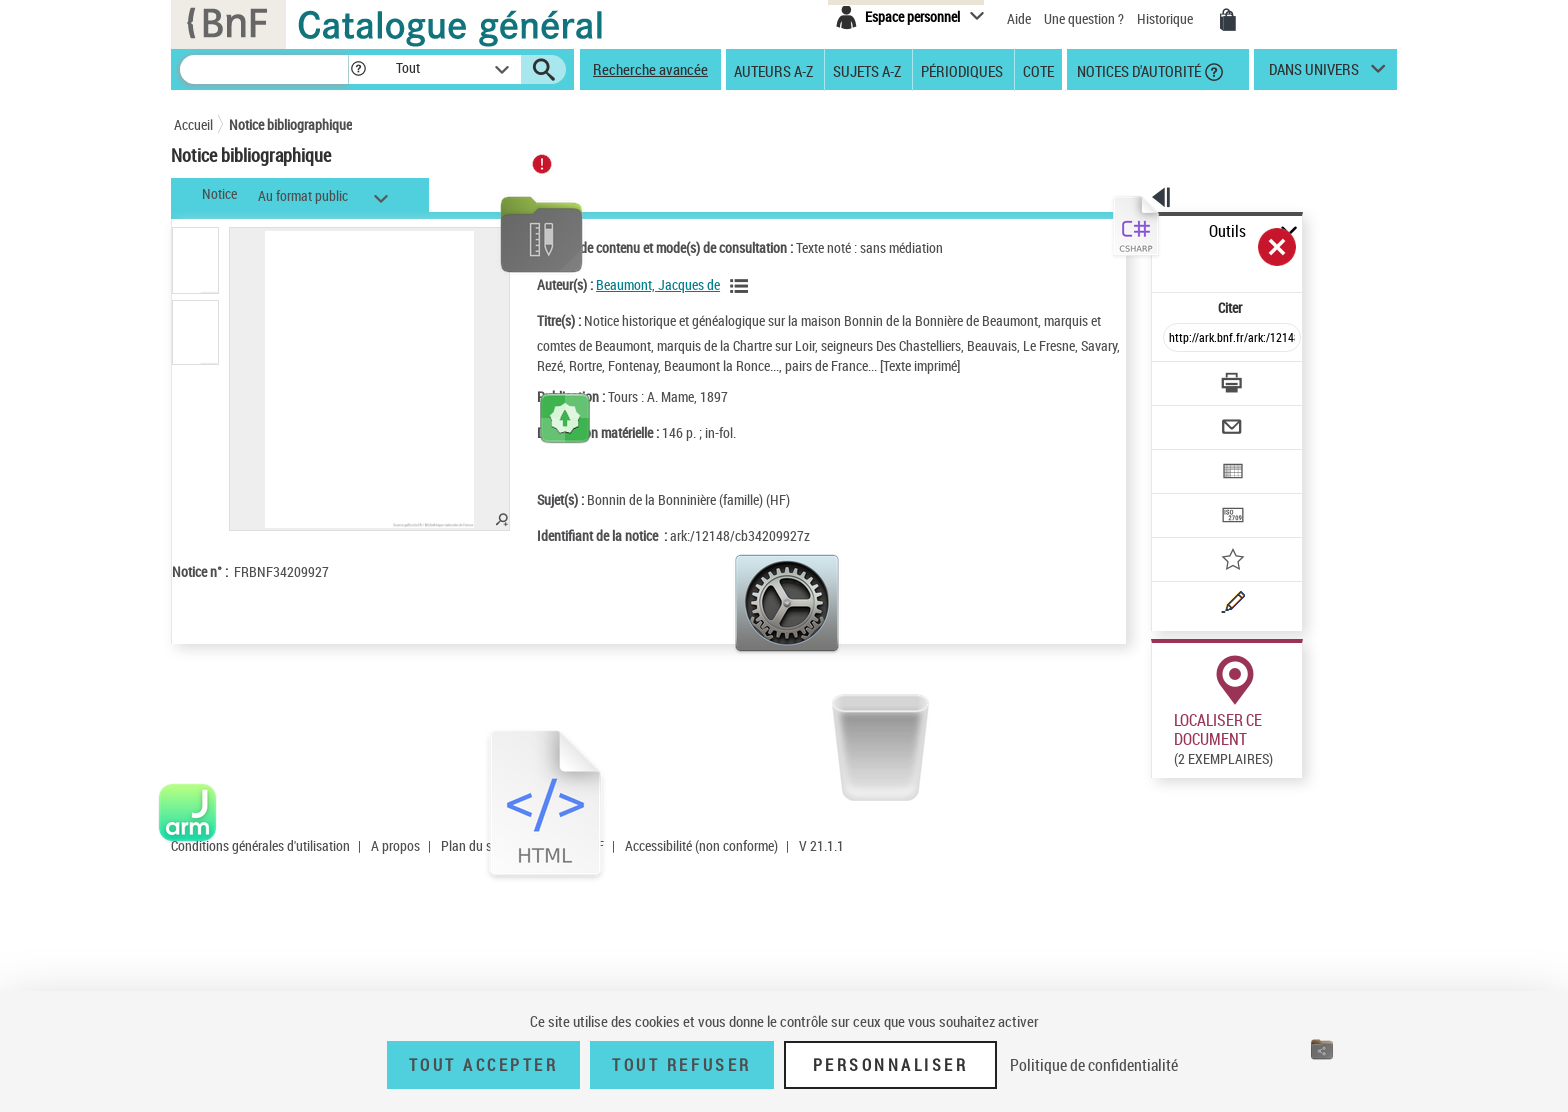  What do you see at coordinates (1136, 227) in the screenshot?
I see `a C# source code file` at bounding box center [1136, 227].